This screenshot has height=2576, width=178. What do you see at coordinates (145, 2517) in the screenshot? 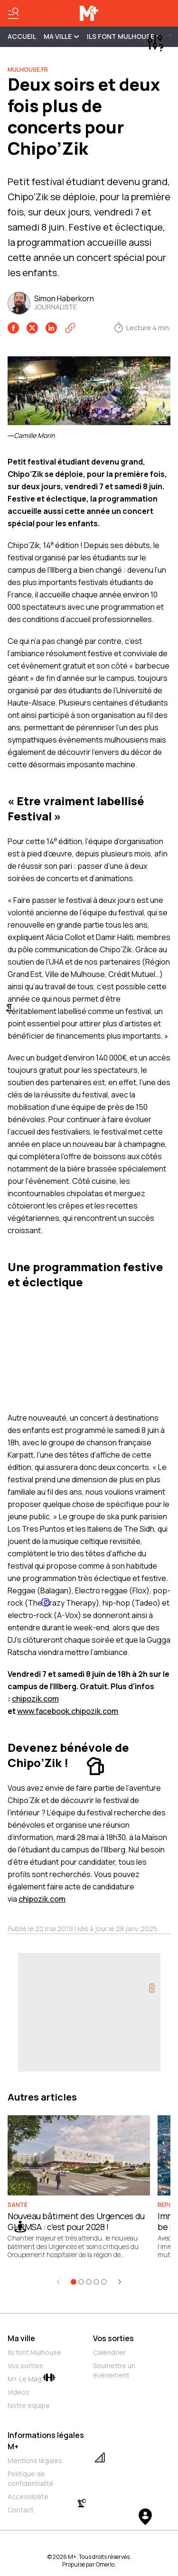
I see `view a person's location on the map` at bounding box center [145, 2517].